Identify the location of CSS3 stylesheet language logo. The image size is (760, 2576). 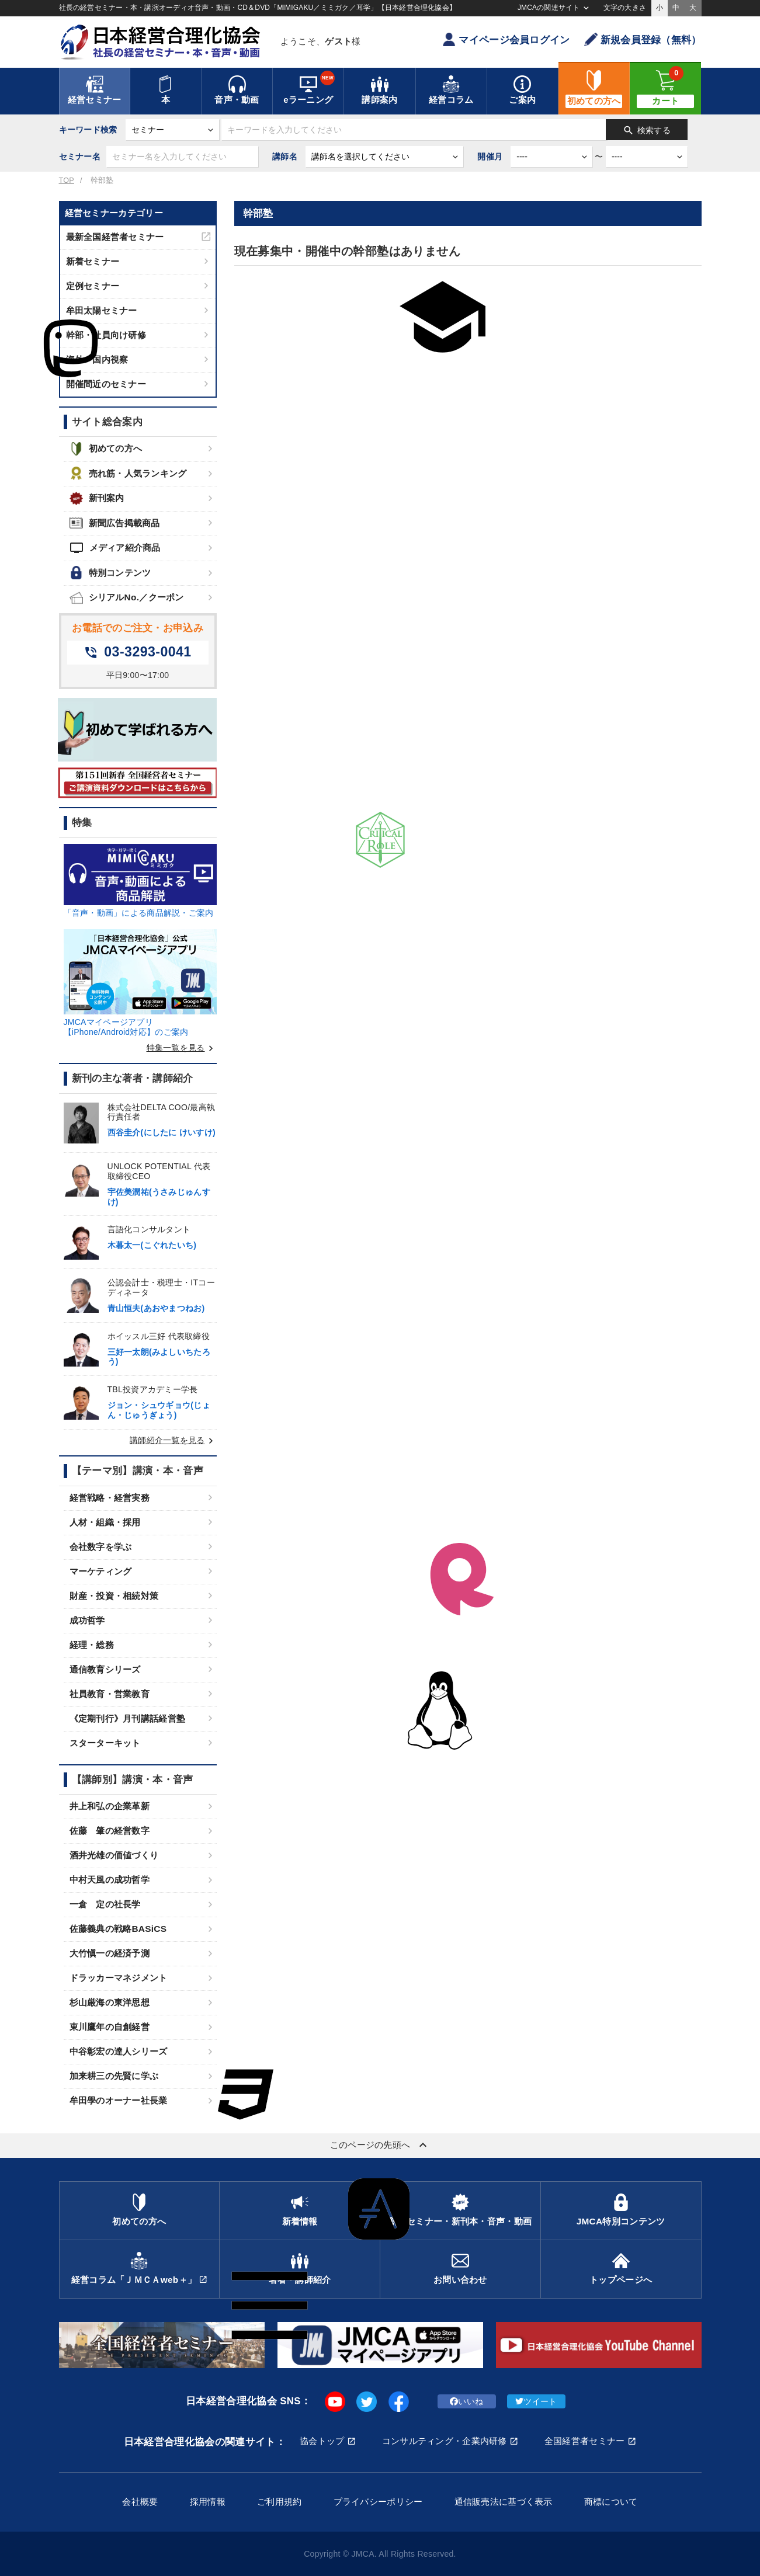
(245, 2094).